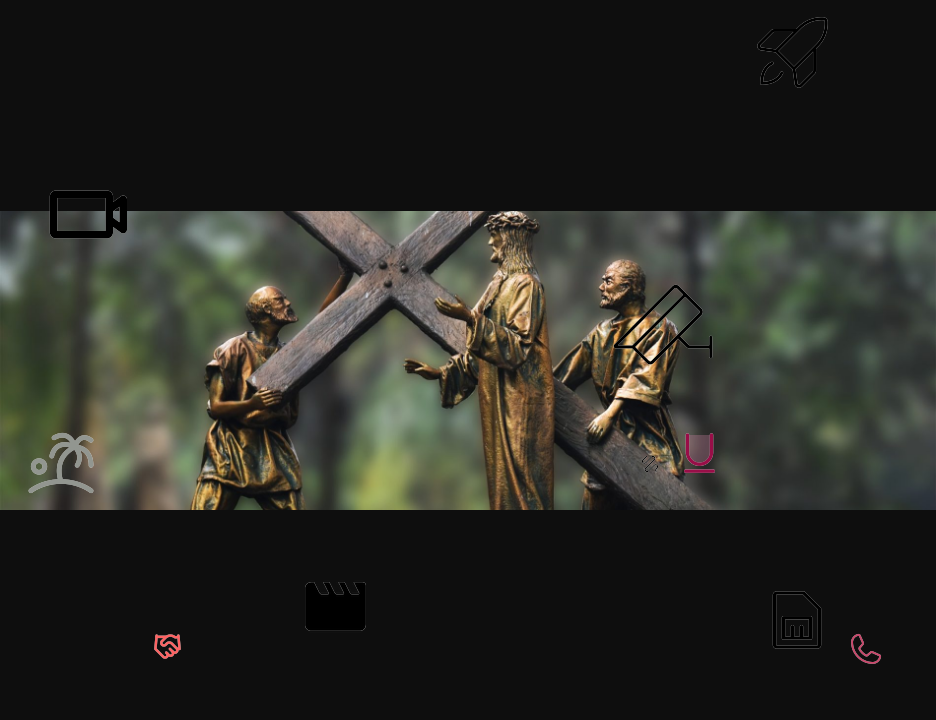 The image size is (936, 720). I want to click on create a new video or movie project, so click(335, 606).